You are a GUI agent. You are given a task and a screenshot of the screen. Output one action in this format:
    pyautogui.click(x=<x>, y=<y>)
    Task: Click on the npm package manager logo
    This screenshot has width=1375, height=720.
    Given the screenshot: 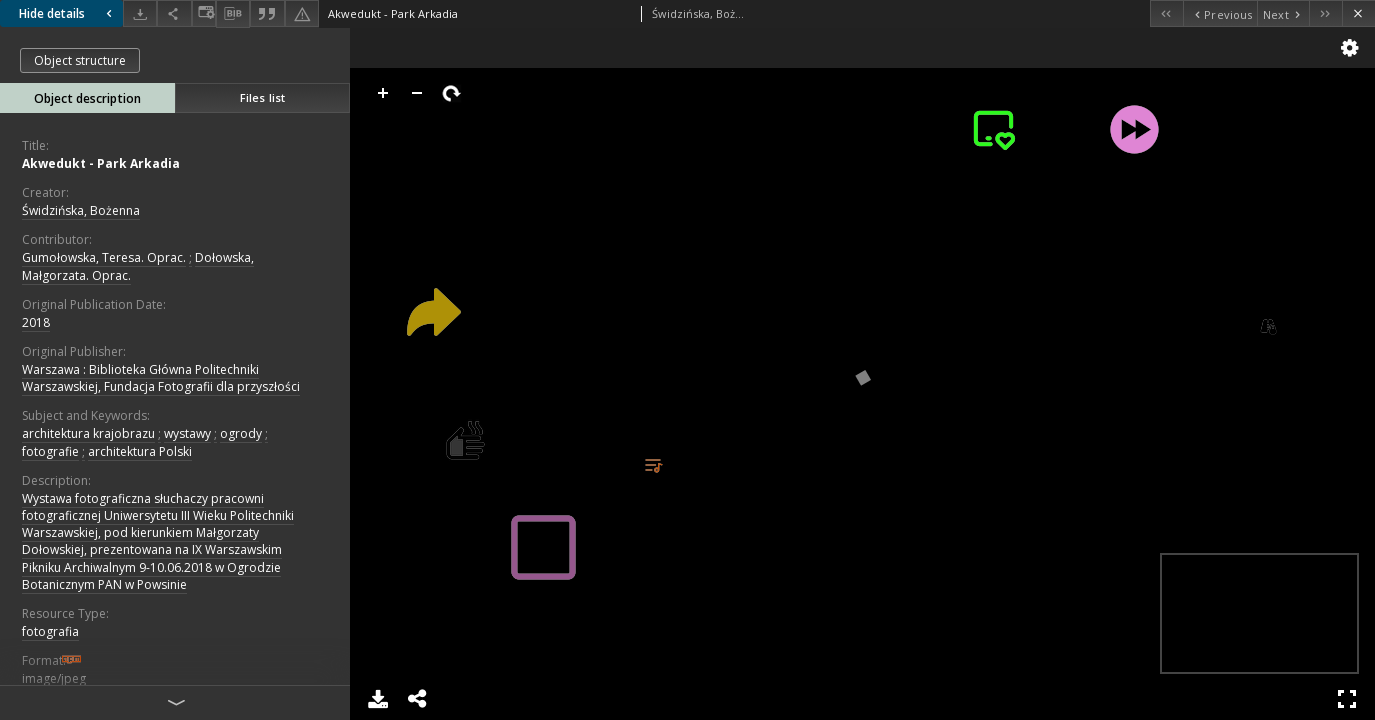 What is the action you would take?
    pyautogui.click(x=71, y=659)
    